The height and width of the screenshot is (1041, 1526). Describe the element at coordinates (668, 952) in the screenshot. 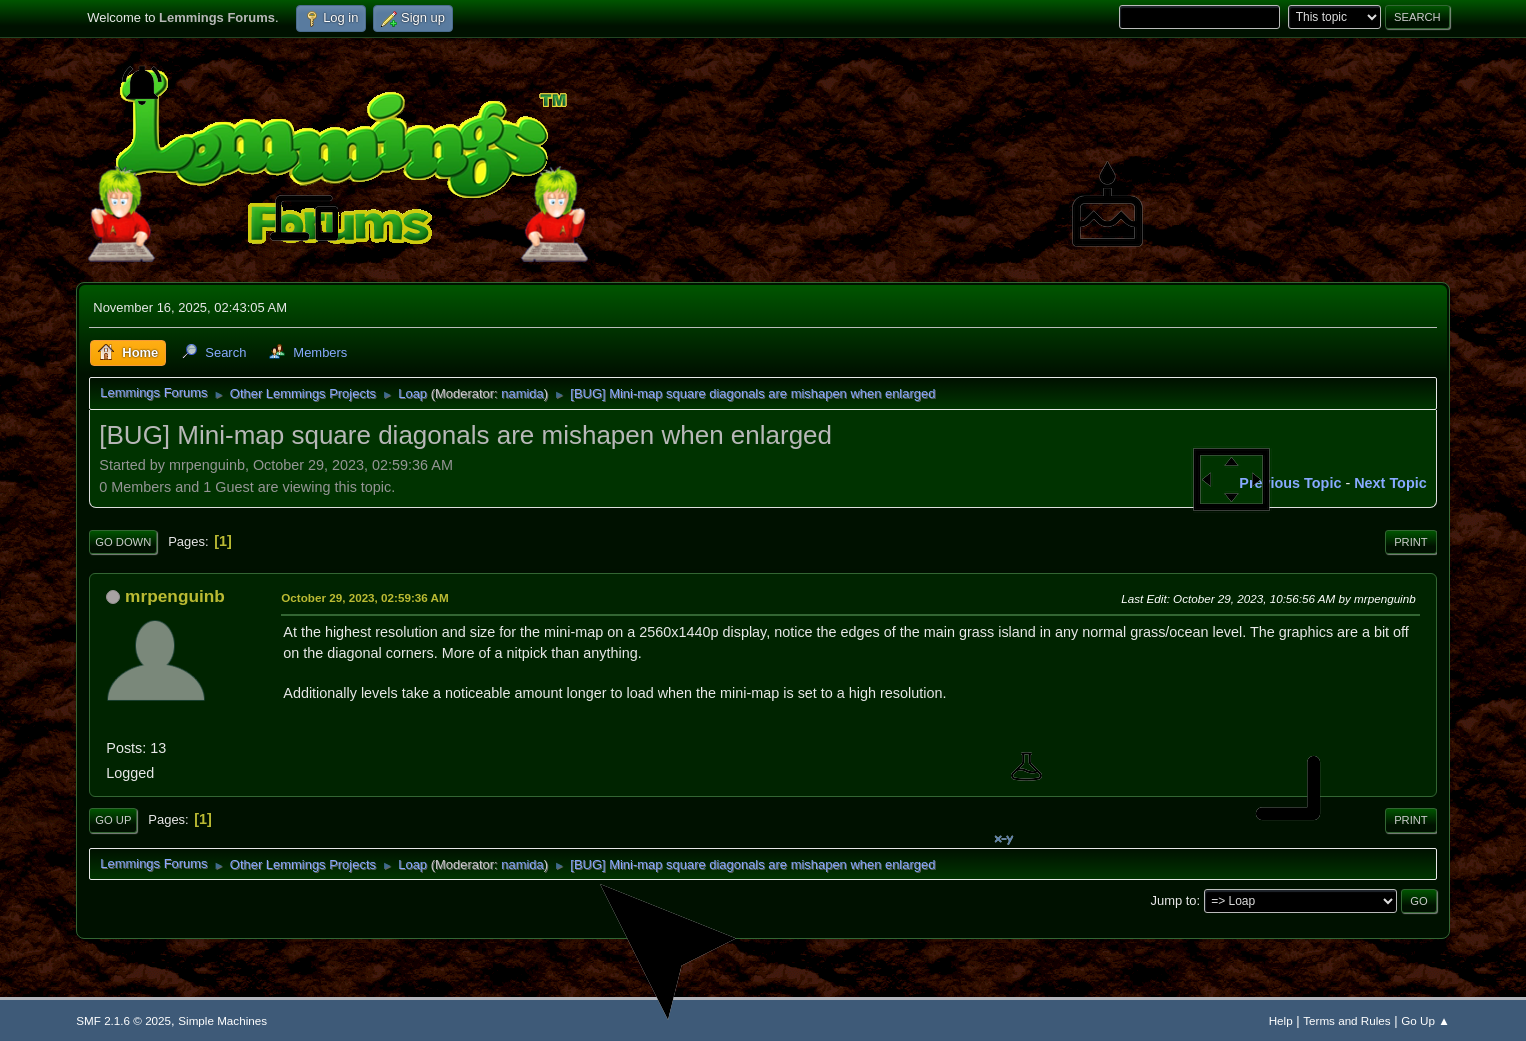

I see `show current location on map` at that location.